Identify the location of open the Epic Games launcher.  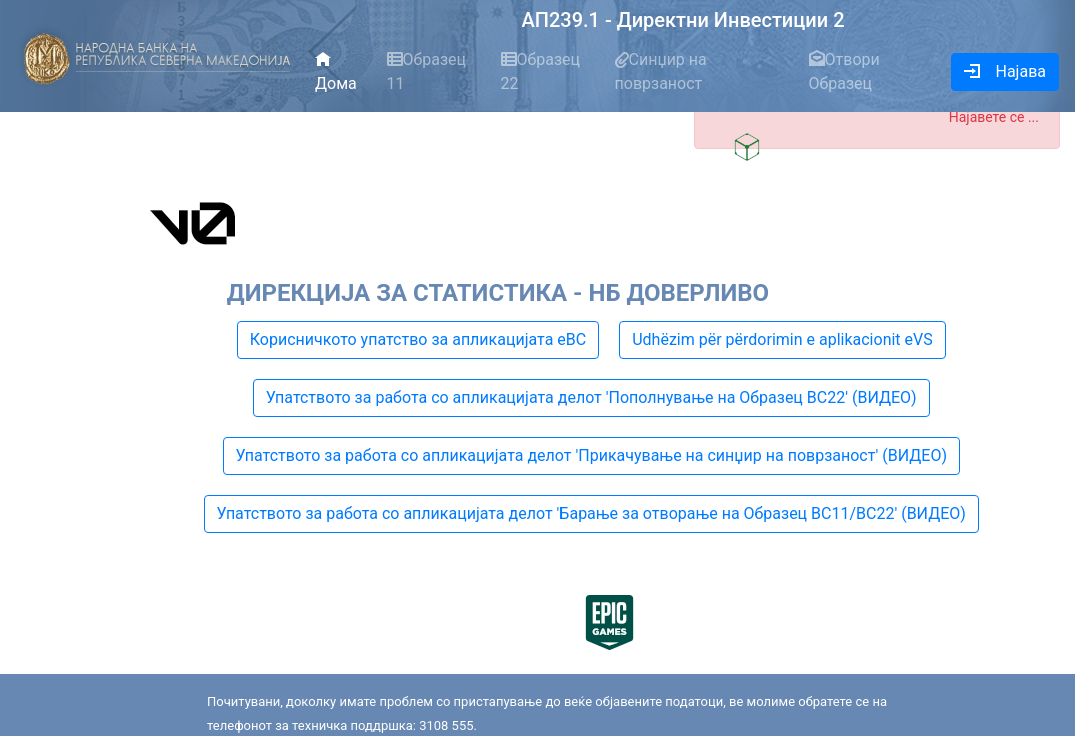
(609, 622).